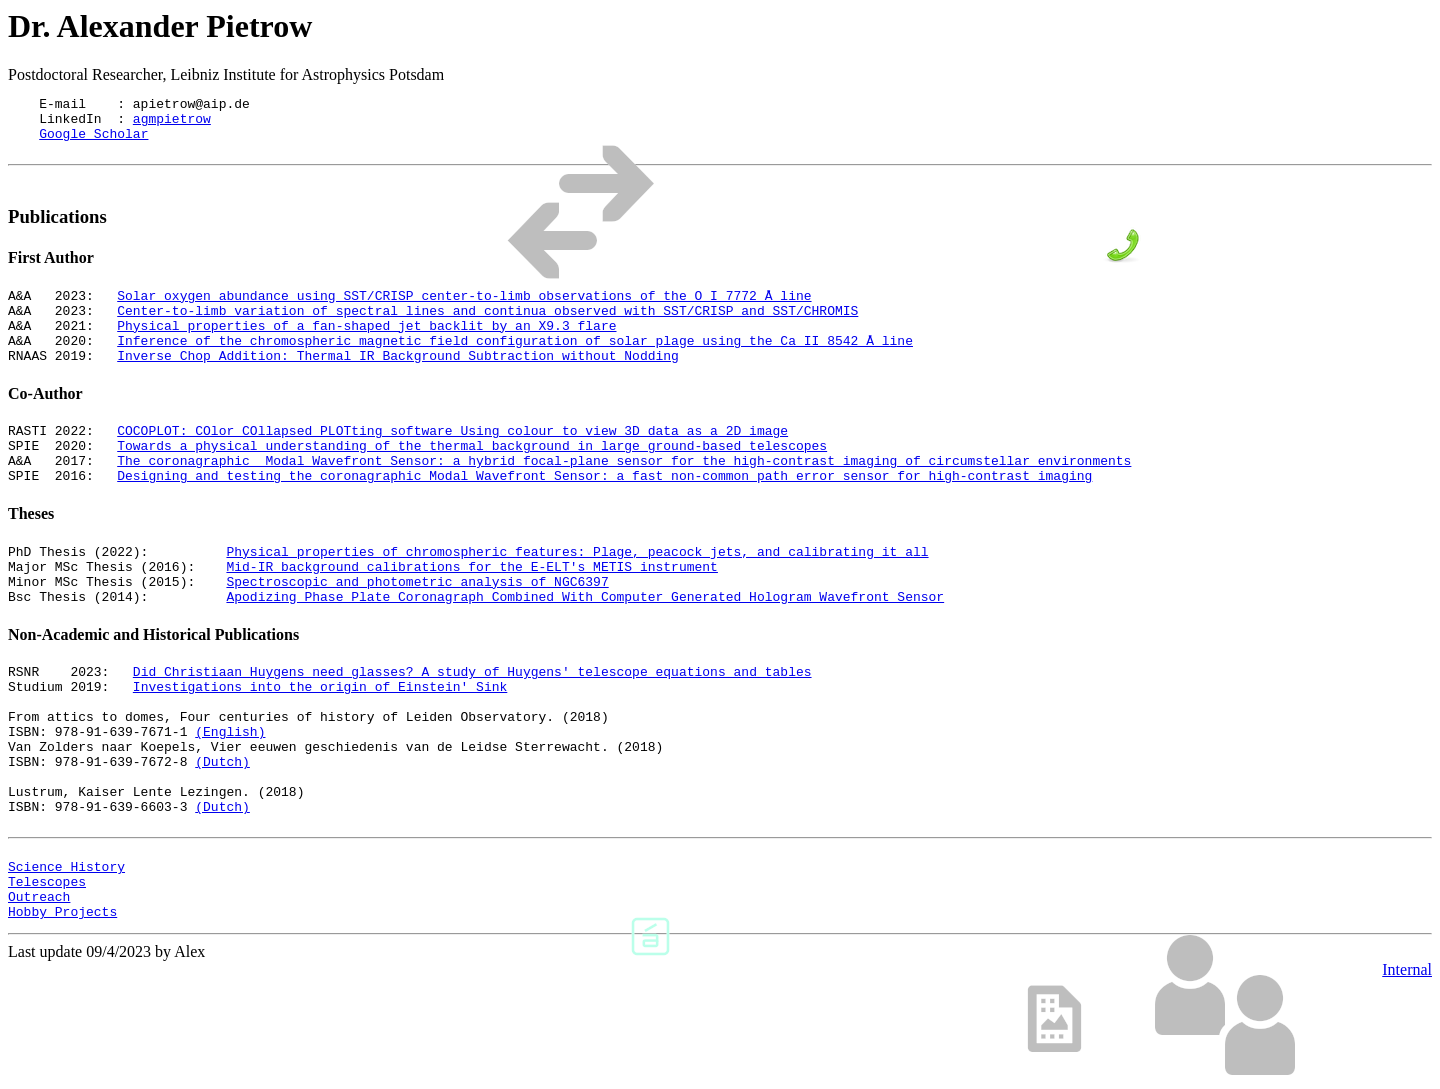 Image resolution: width=1440 pixels, height=1089 pixels. What do you see at coordinates (1054, 1016) in the screenshot?
I see `spreadsheet file type indicator` at bounding box center [1054, 1016].